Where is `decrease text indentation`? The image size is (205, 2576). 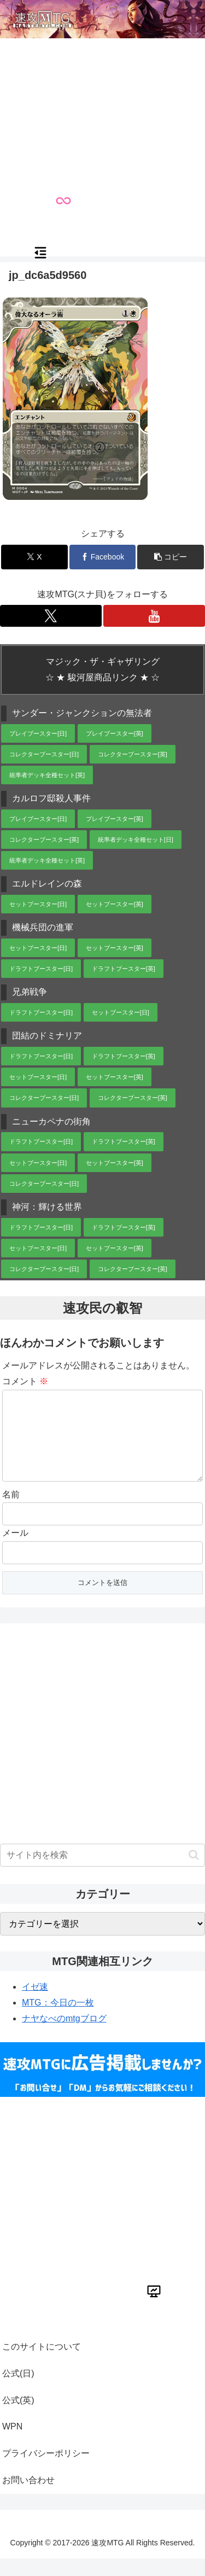
decrease text indentation is located at coordinates (40, 253).